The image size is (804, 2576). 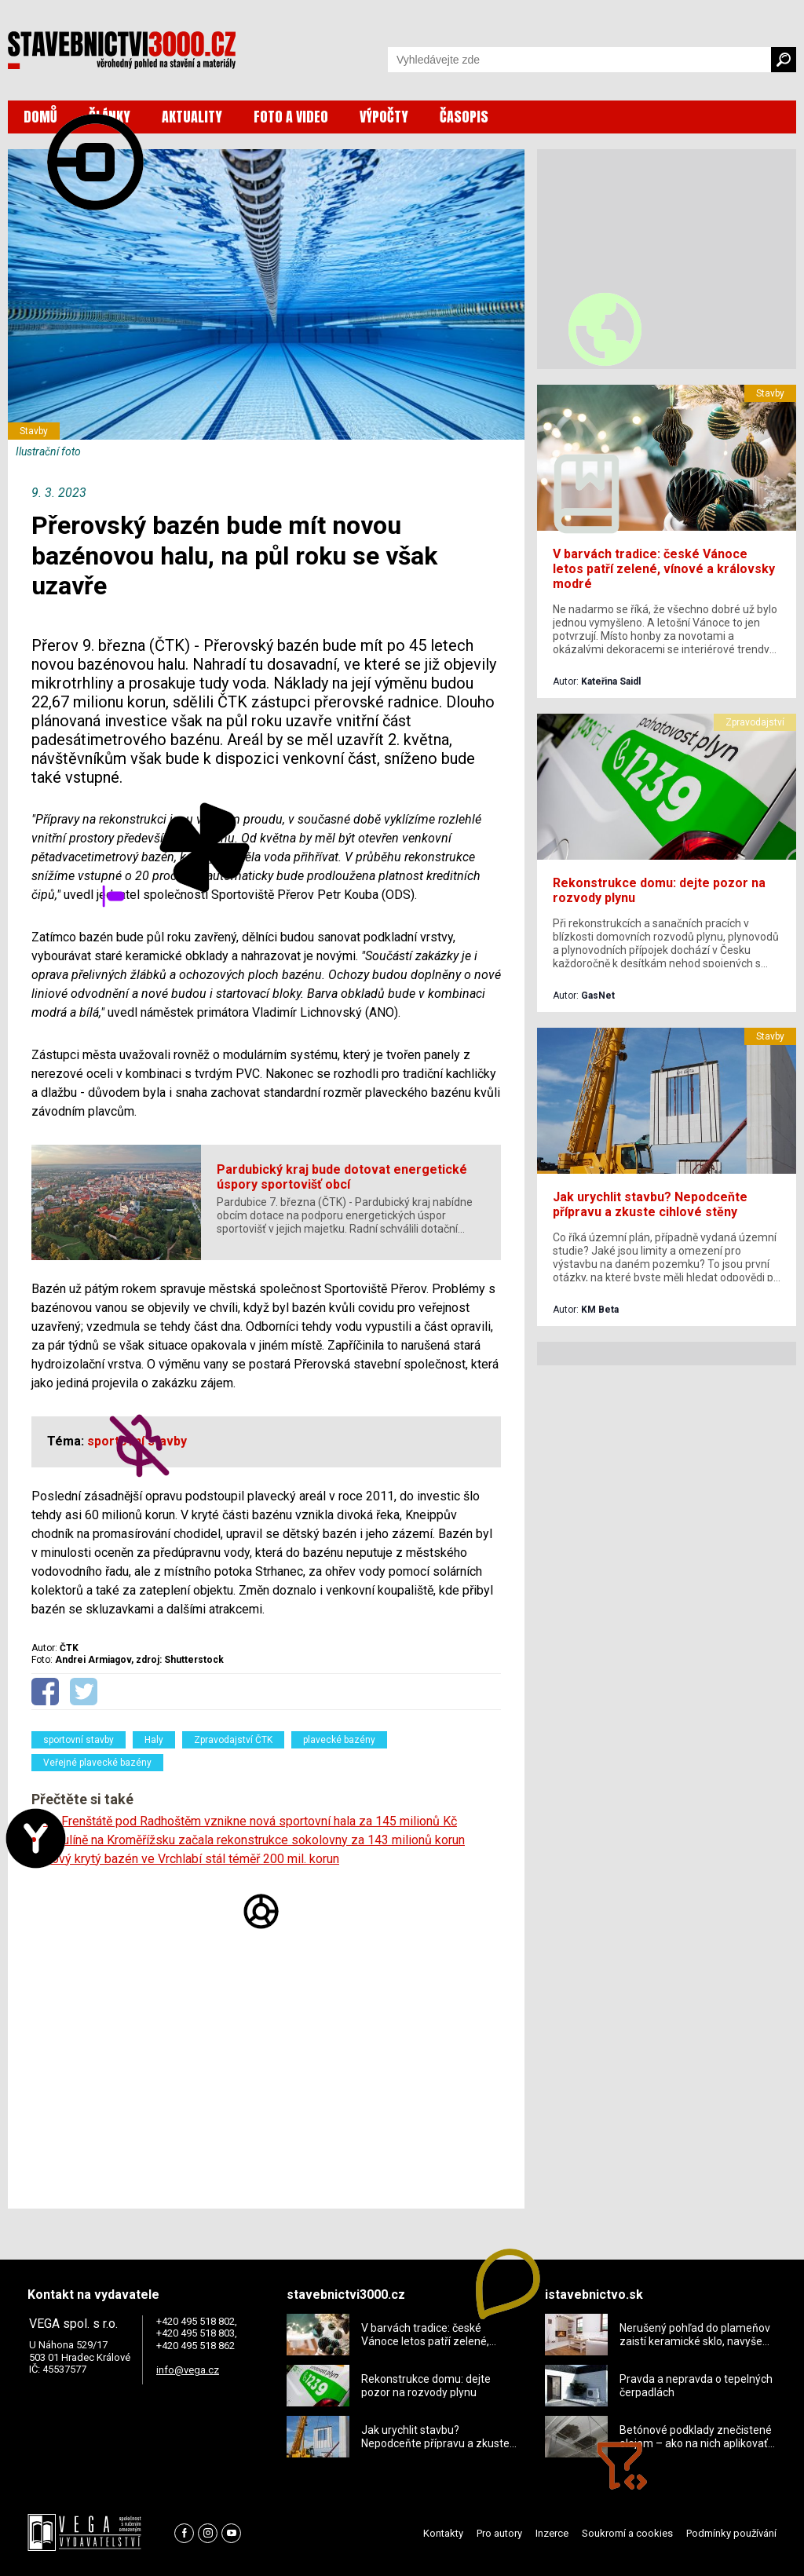 I want to click on view data breakdown in a donut chart, so click(x=261, y=1911).